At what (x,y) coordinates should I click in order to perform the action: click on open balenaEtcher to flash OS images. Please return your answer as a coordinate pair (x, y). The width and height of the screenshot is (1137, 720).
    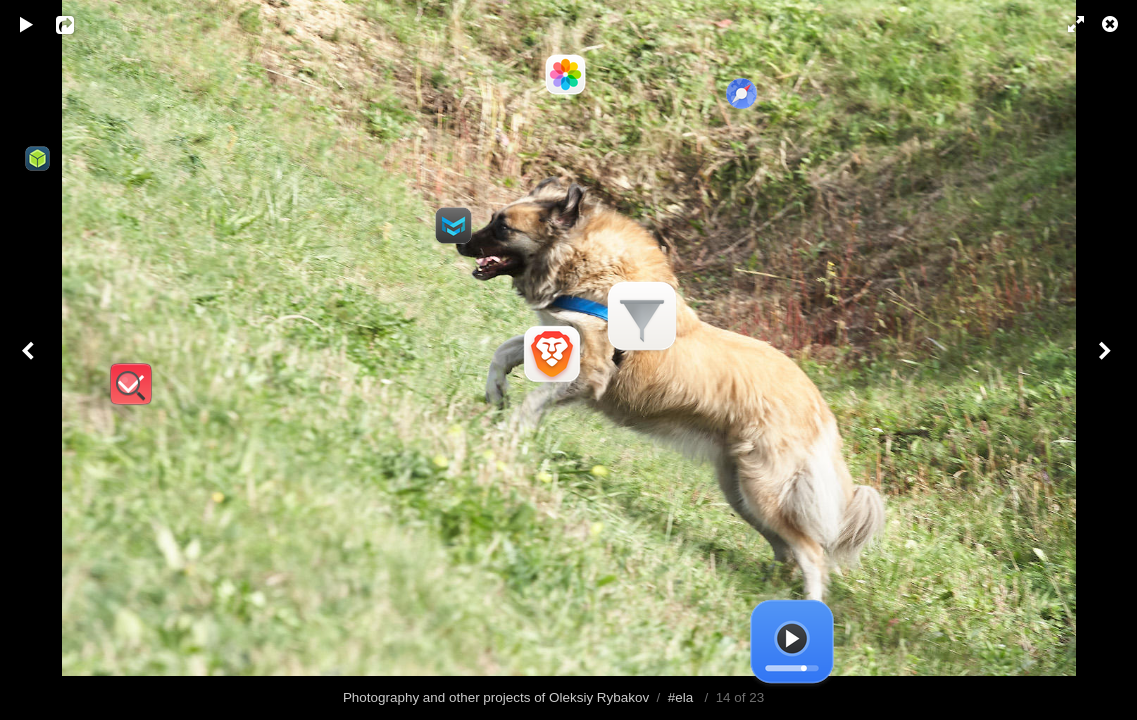
    Looking at the image, I should click on (37, 158).